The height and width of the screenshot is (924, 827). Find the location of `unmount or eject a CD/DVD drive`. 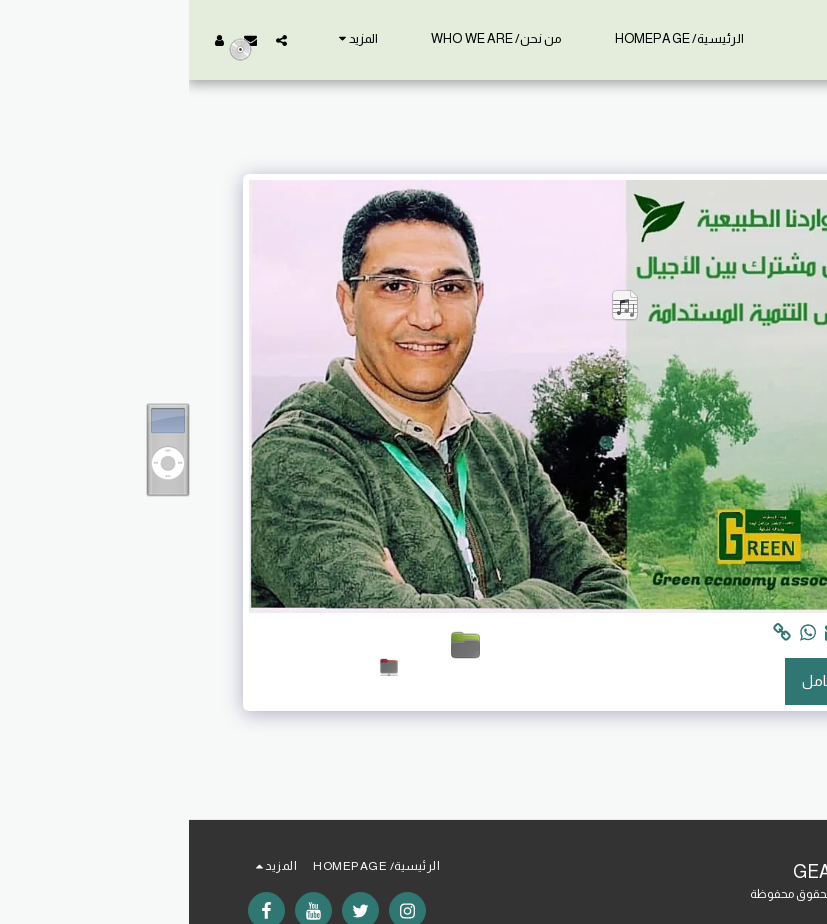

unmount or eject a CD/DVD drive is located at coordinates (240, 49).